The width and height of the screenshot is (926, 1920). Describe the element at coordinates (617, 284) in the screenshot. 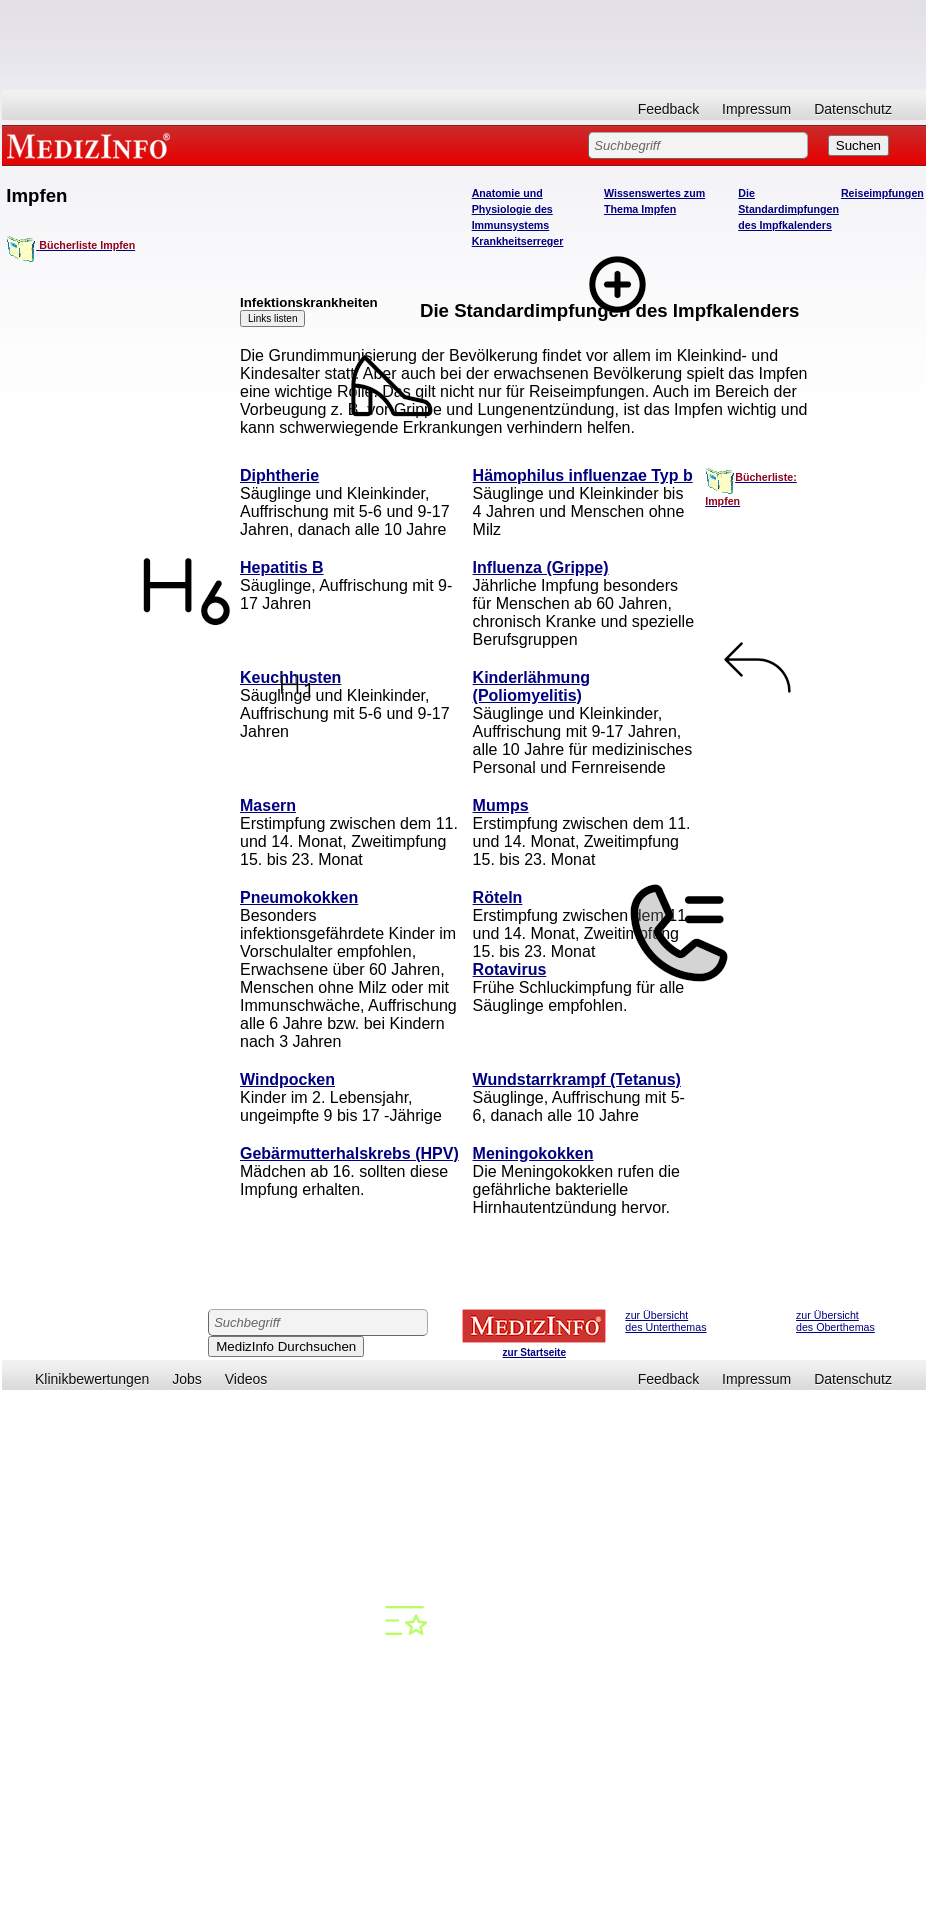

I see `add a new item` at that location.